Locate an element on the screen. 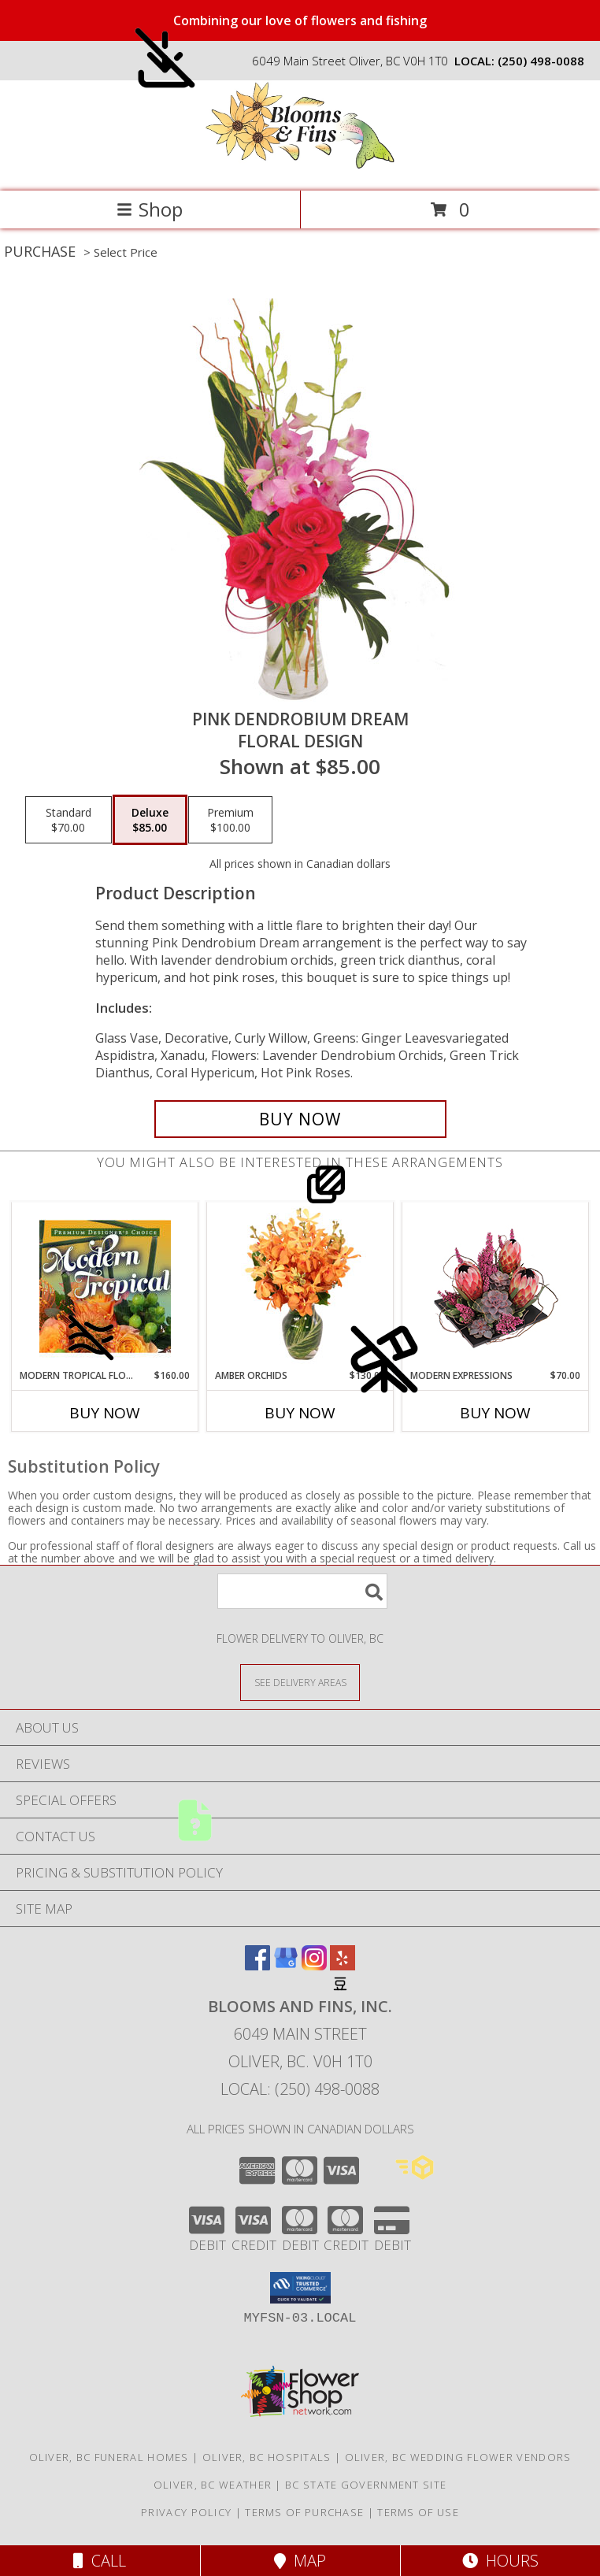  open Douban app is located at coordinates (340, 1984).